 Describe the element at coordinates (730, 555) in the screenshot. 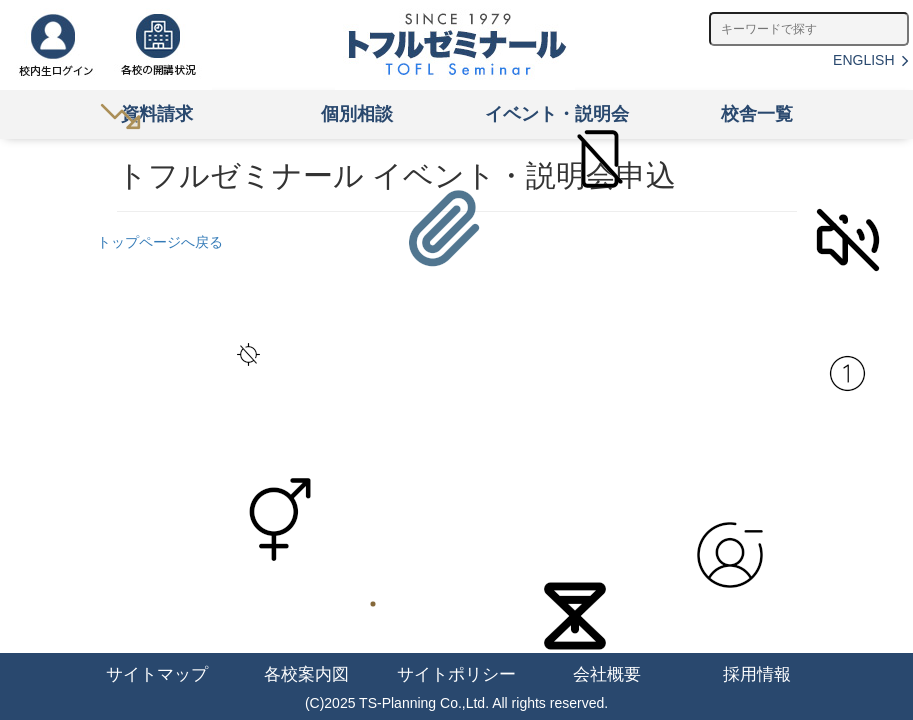

I see `remove a user from your contacts` at that location.